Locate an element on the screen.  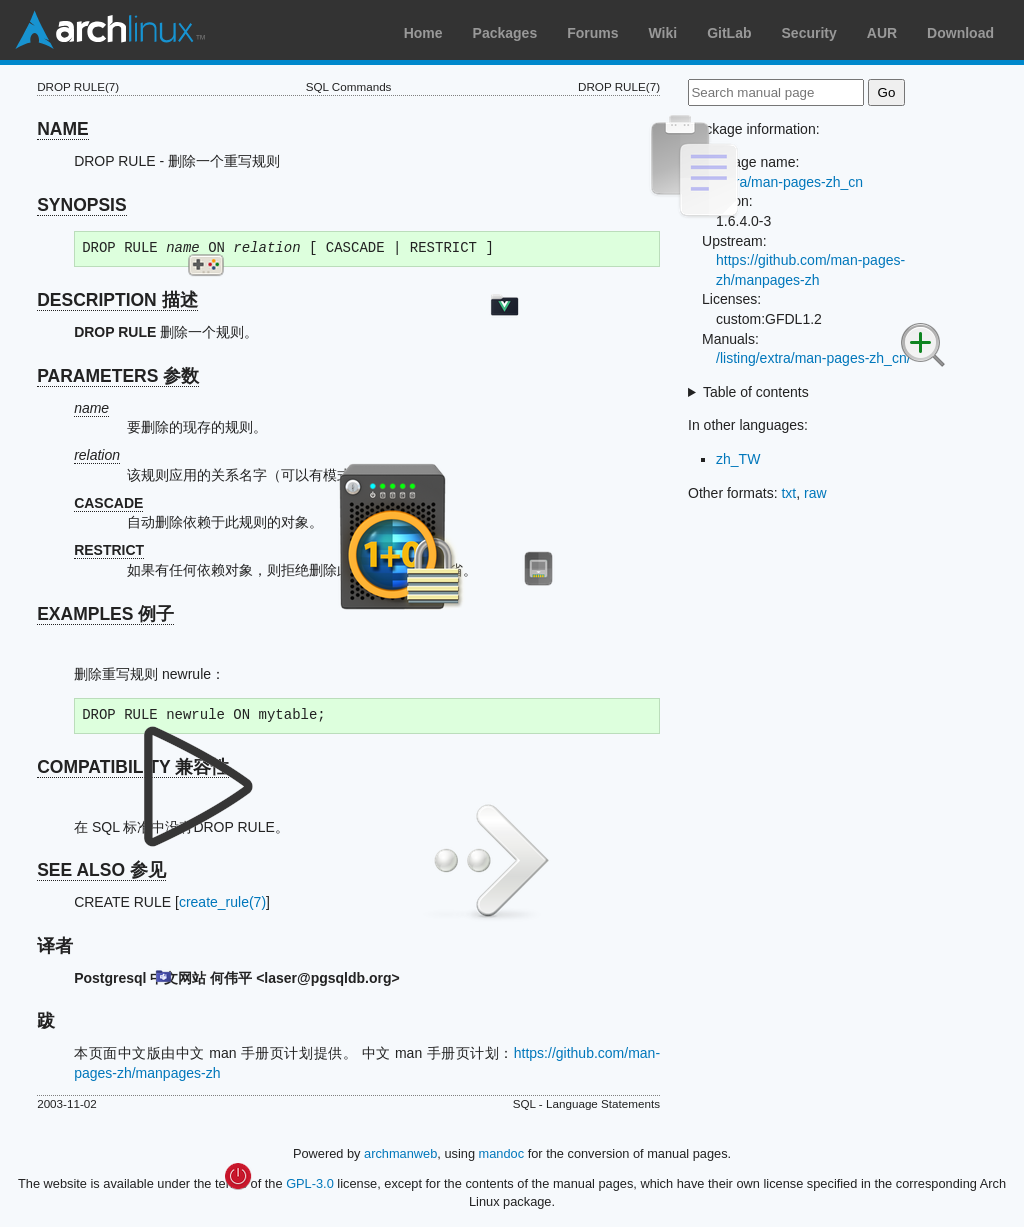
navigate to the next item or page is located at coordinates (490, 860).